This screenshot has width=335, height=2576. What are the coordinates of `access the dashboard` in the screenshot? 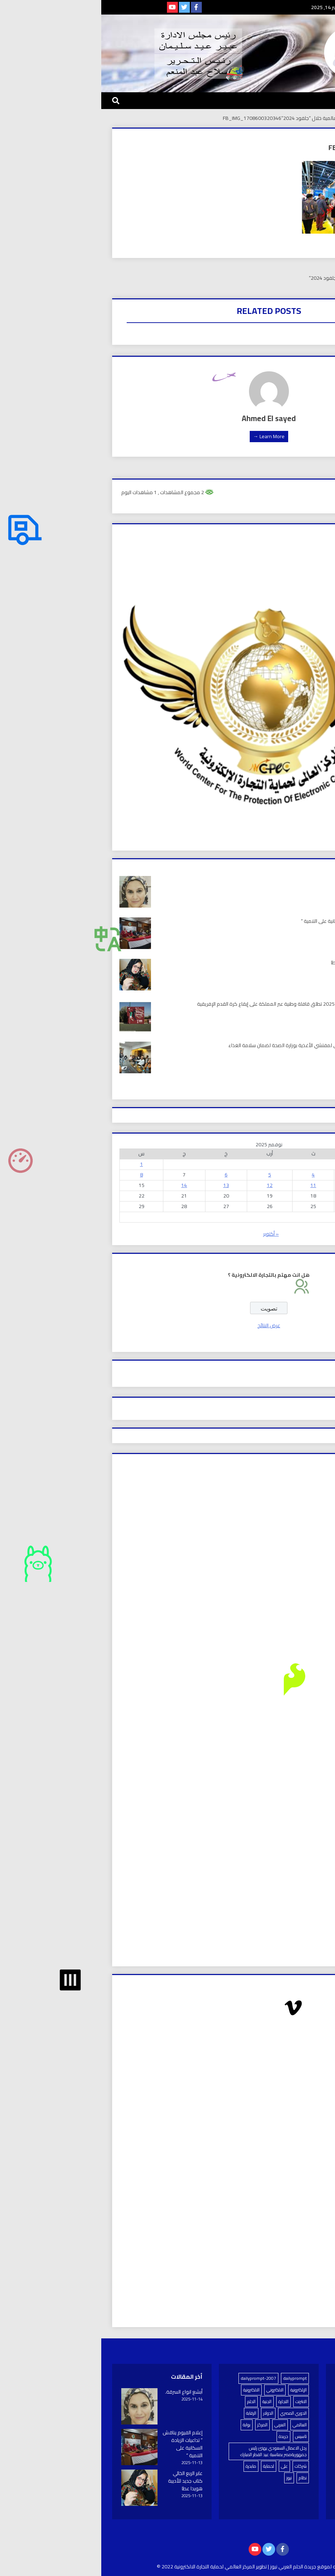 It's located at (20, 1160).